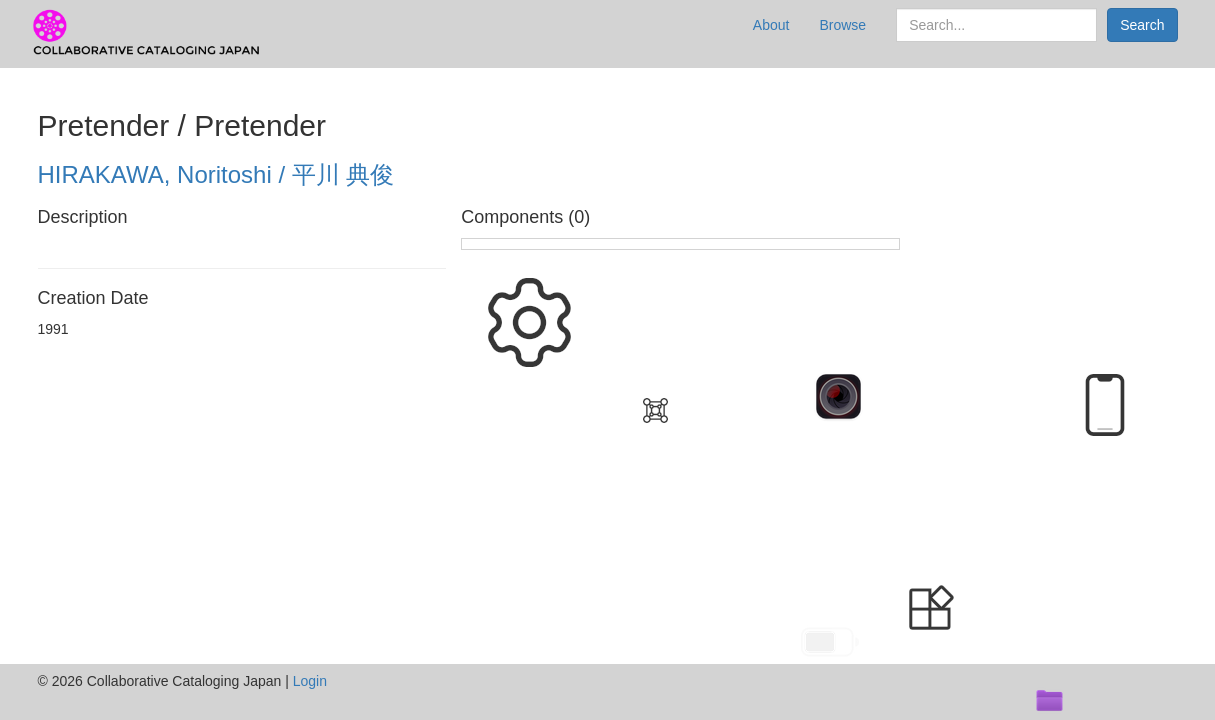  I want to click on indicates battery level at 60% charge, so click(830, 642).